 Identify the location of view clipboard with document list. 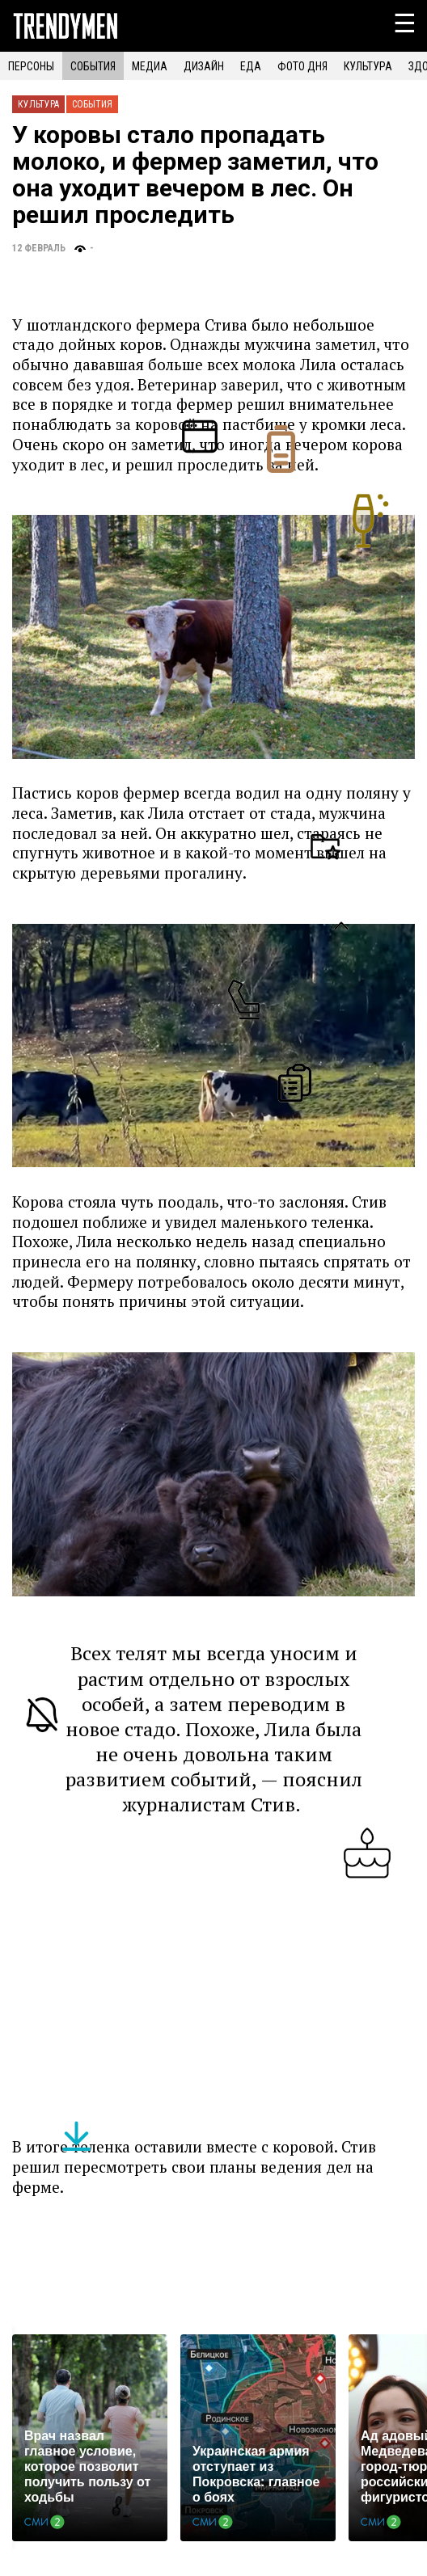
(294, 1082).